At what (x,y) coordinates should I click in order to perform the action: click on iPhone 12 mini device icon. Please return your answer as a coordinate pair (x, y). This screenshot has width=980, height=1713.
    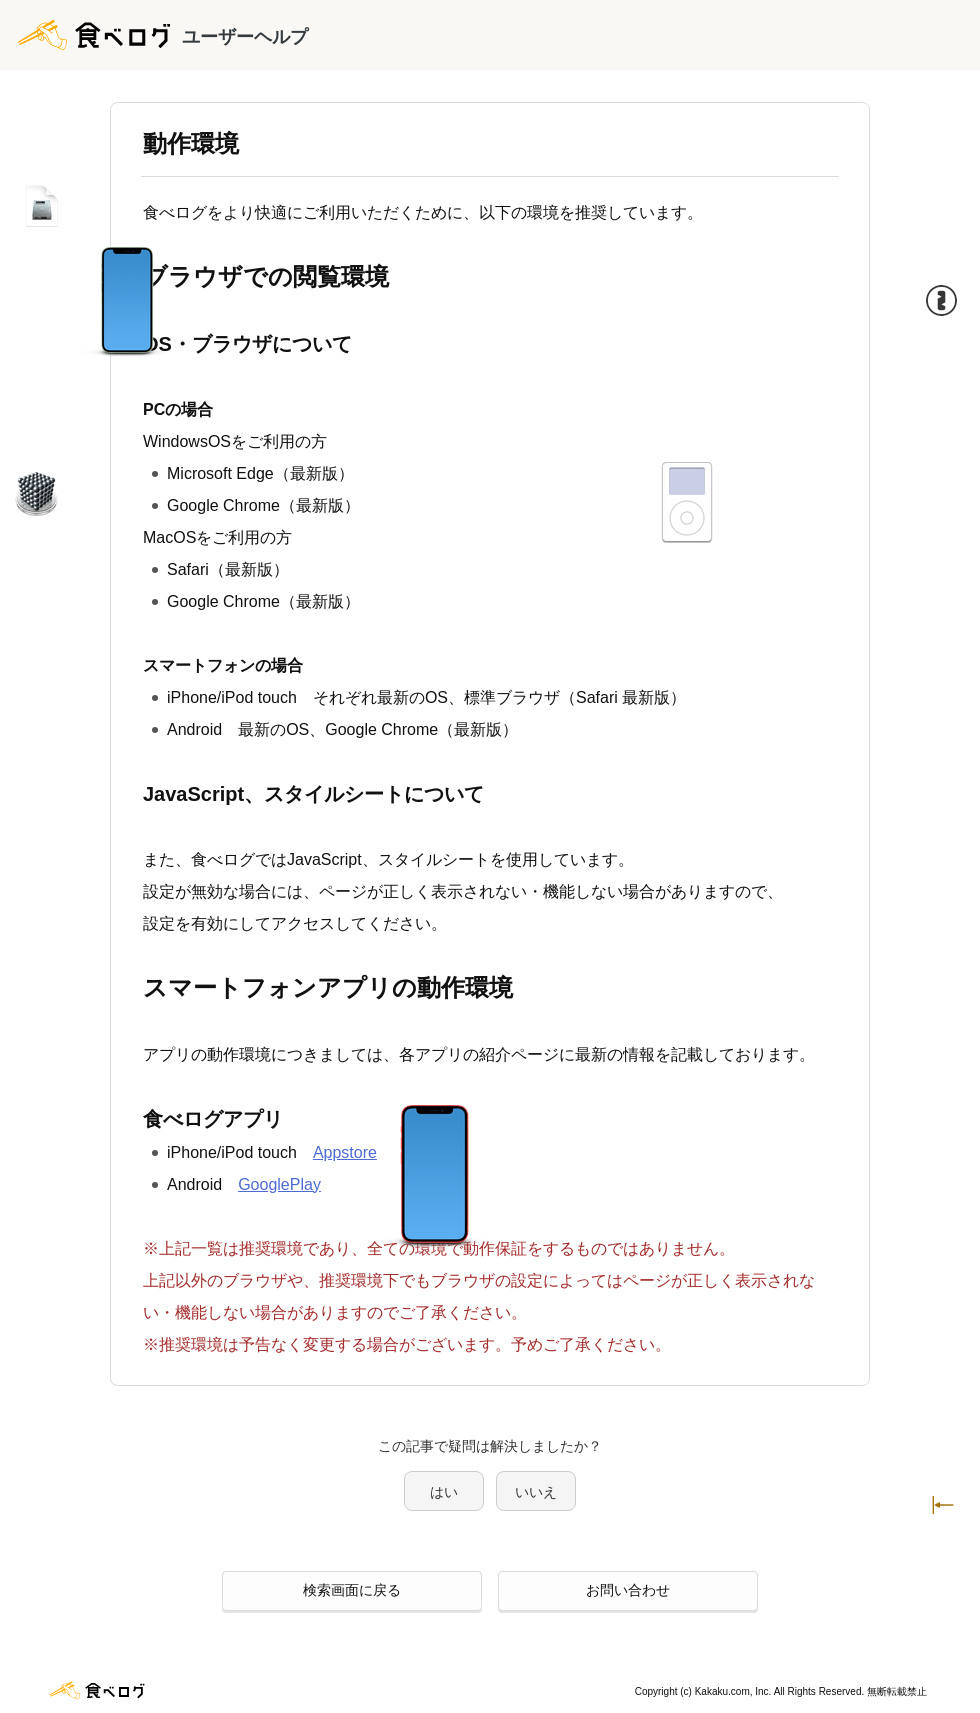
    Looking at the image, I should click on (127, 302).